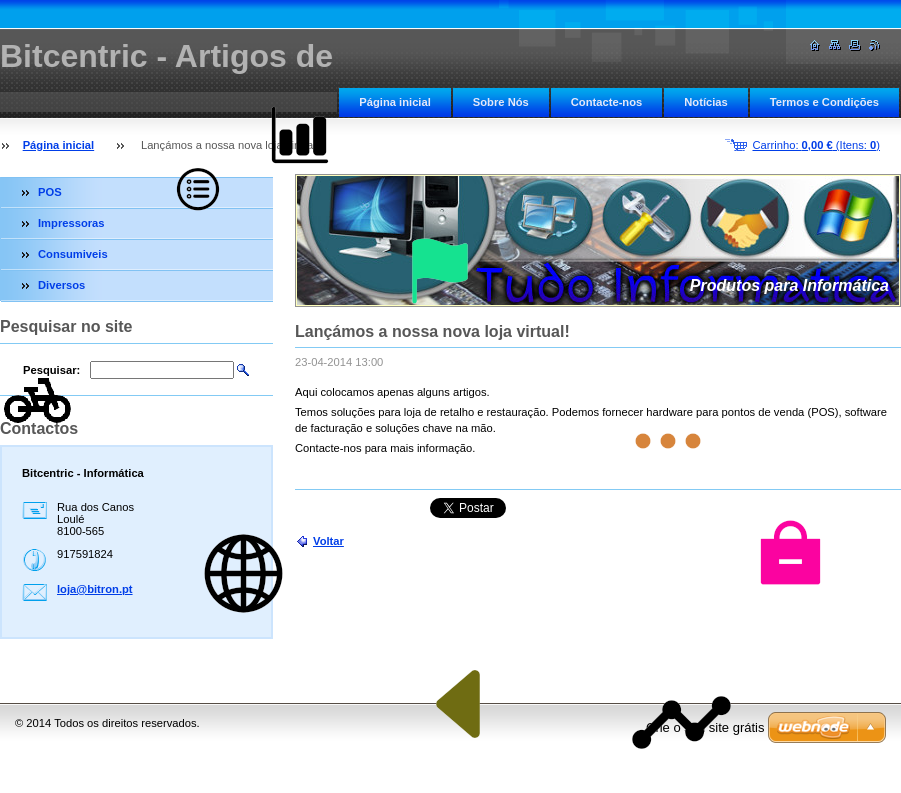 This screenshot has height=793, width=901. I want to click on view analytics or statistics, so click(300, 135).